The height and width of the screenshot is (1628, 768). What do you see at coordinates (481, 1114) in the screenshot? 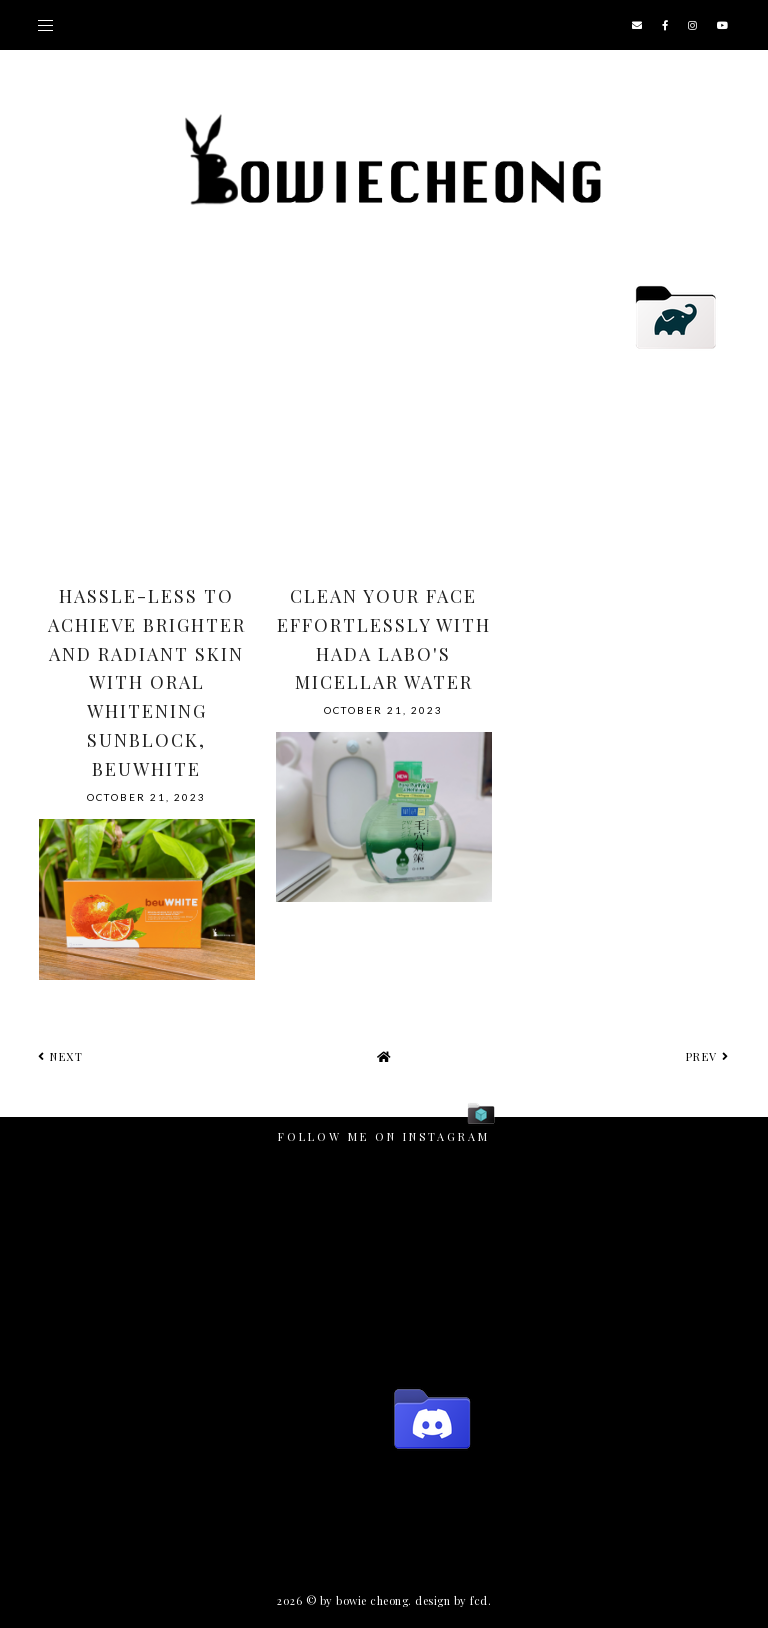
I see `open IPFS folder` at bounding box center [481, 1114].